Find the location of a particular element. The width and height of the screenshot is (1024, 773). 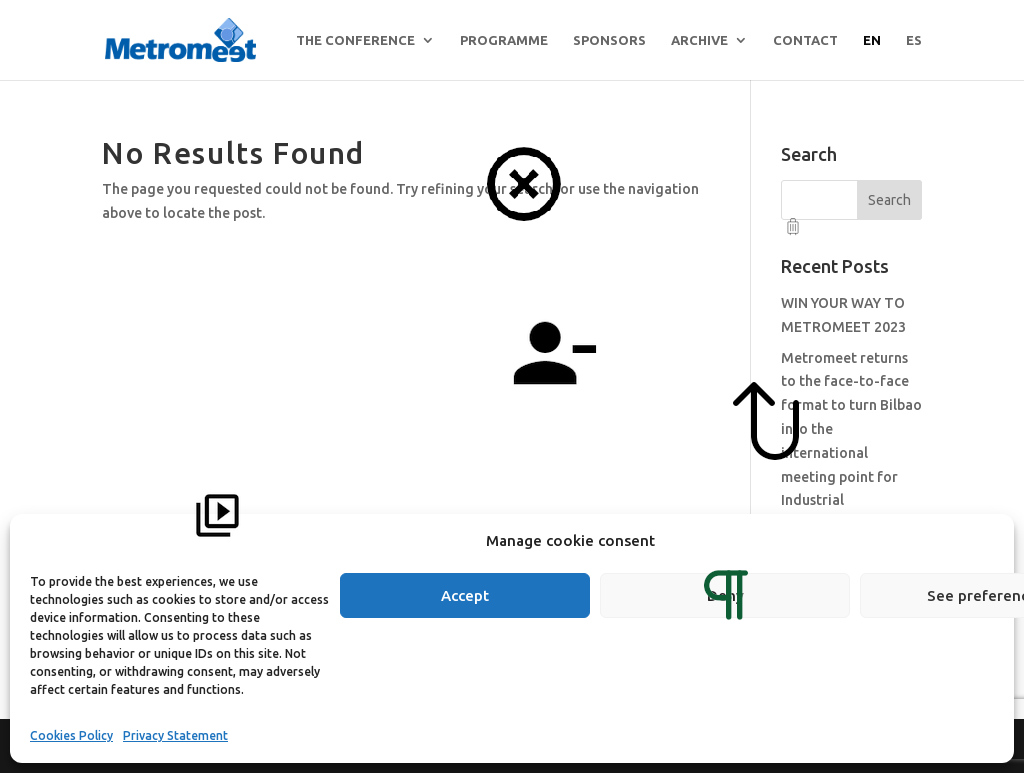

access travel or trip planning features is located at coordinates (793, 227).